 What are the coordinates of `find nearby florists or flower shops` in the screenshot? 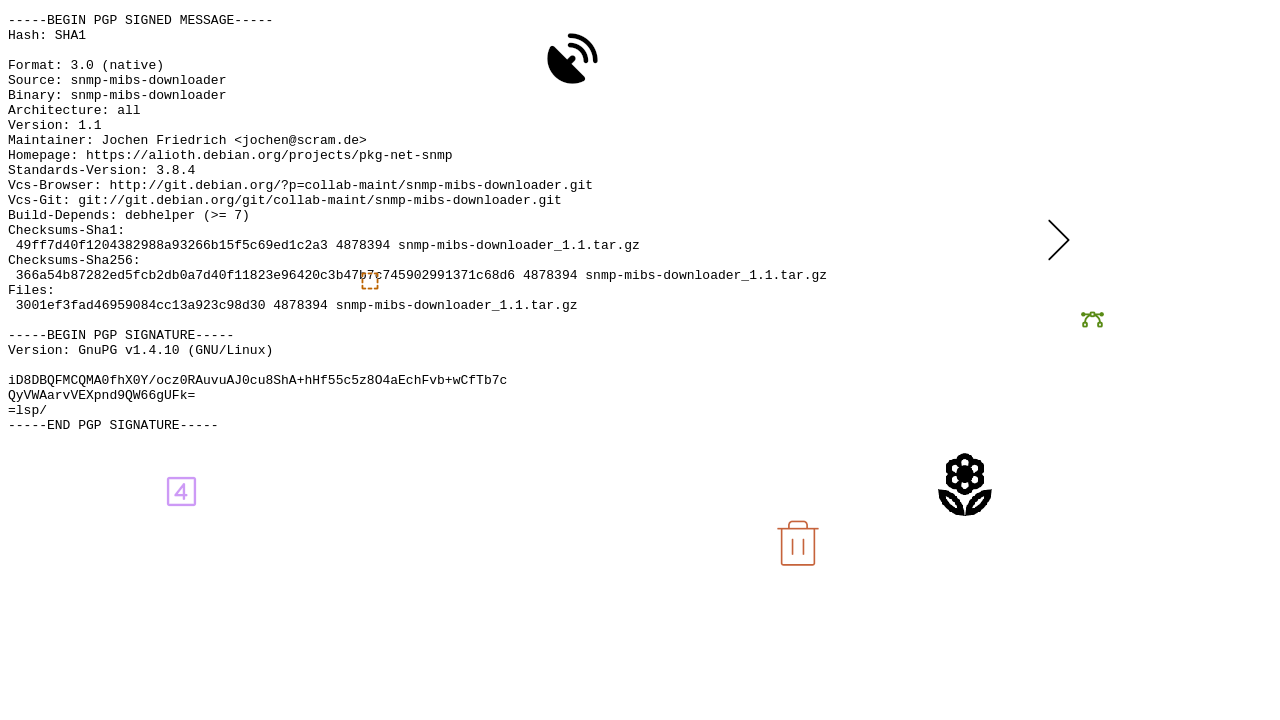 It's located at (965, 486).